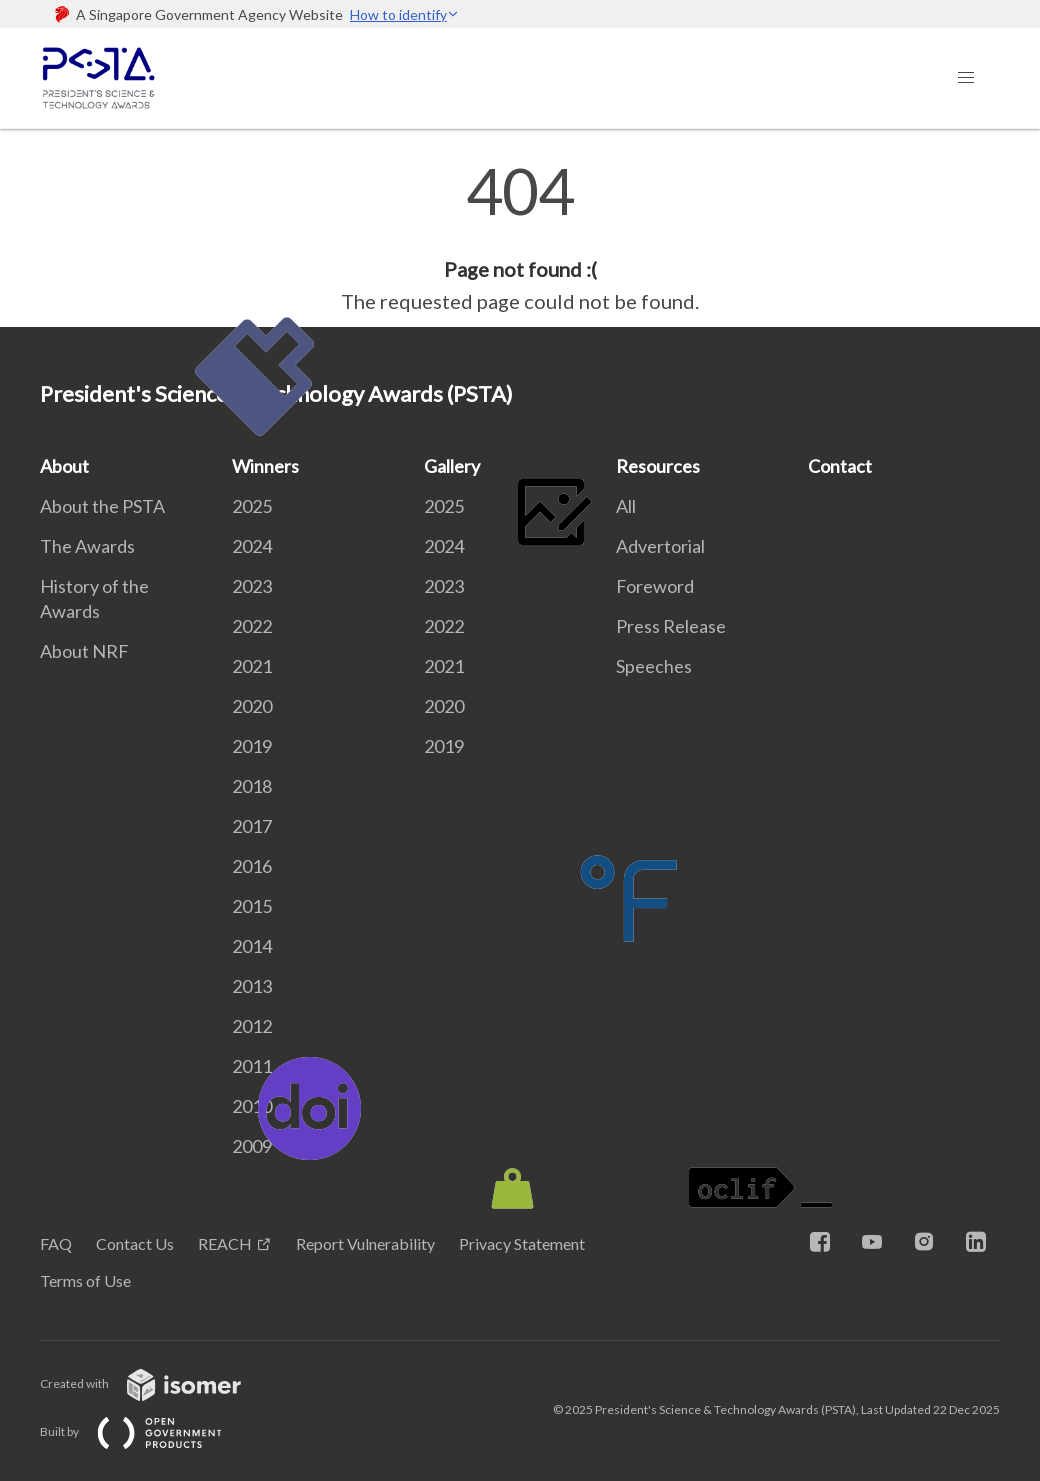  Describe the element at coordinates (760, 1187) in the screenshot. I see `oclif command-line framework logo` at that location.